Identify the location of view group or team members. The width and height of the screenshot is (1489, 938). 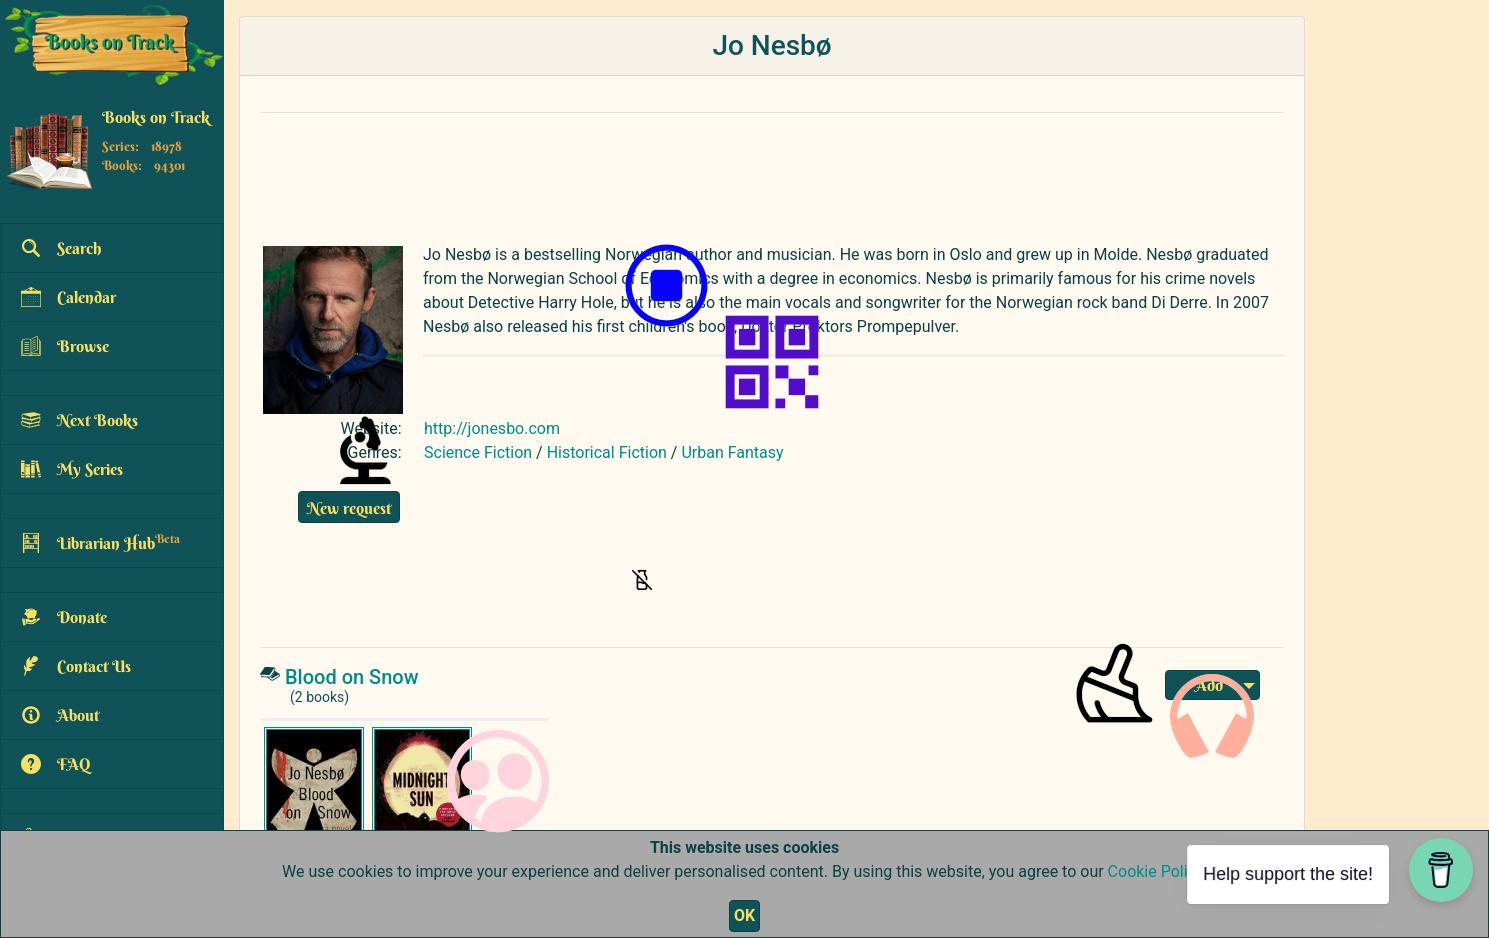
(498, 781).